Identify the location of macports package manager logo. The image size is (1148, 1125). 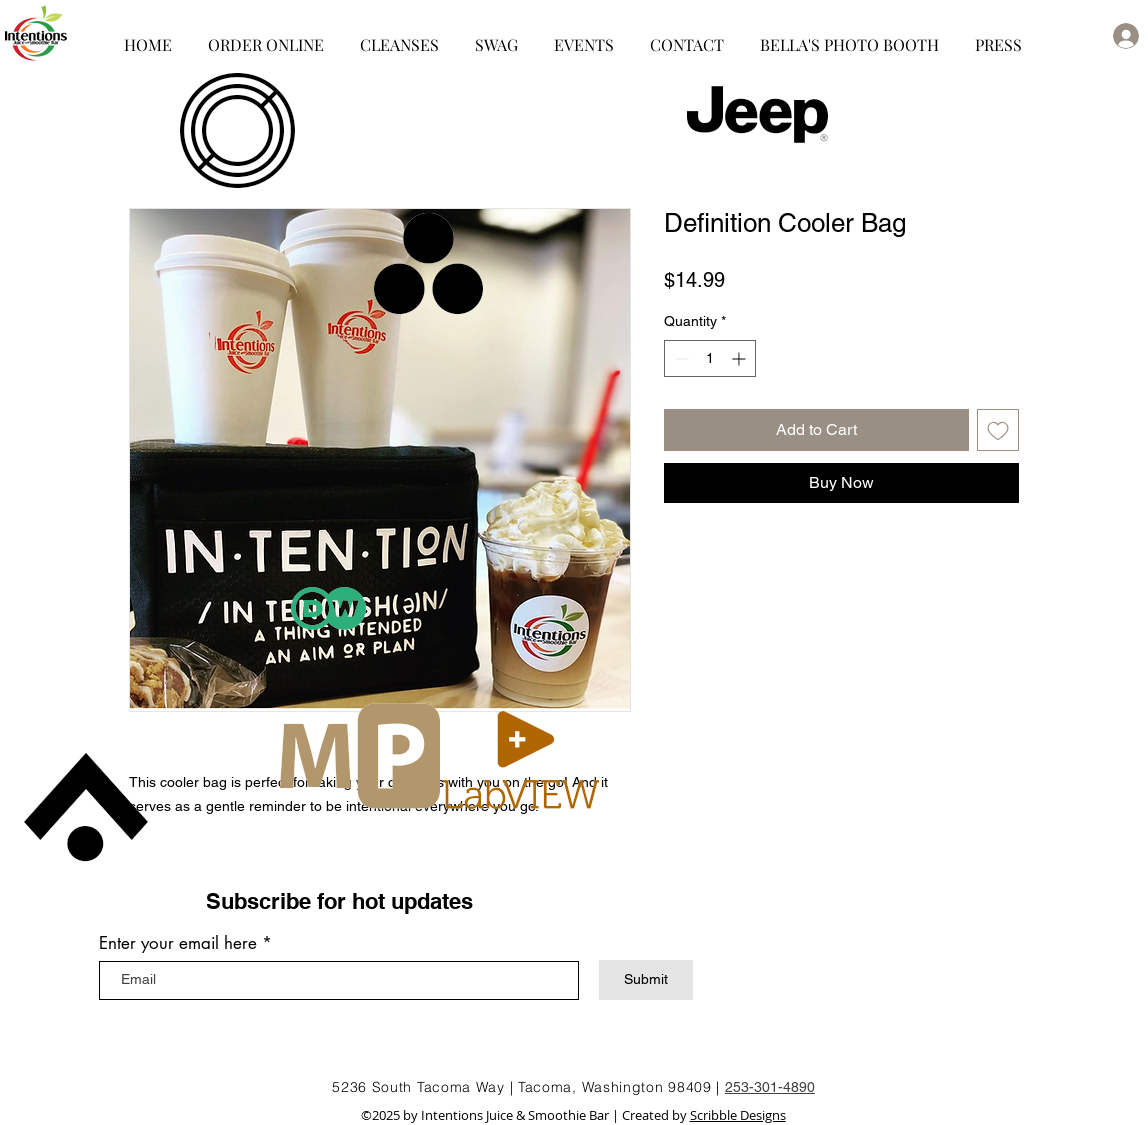
(360, 756).